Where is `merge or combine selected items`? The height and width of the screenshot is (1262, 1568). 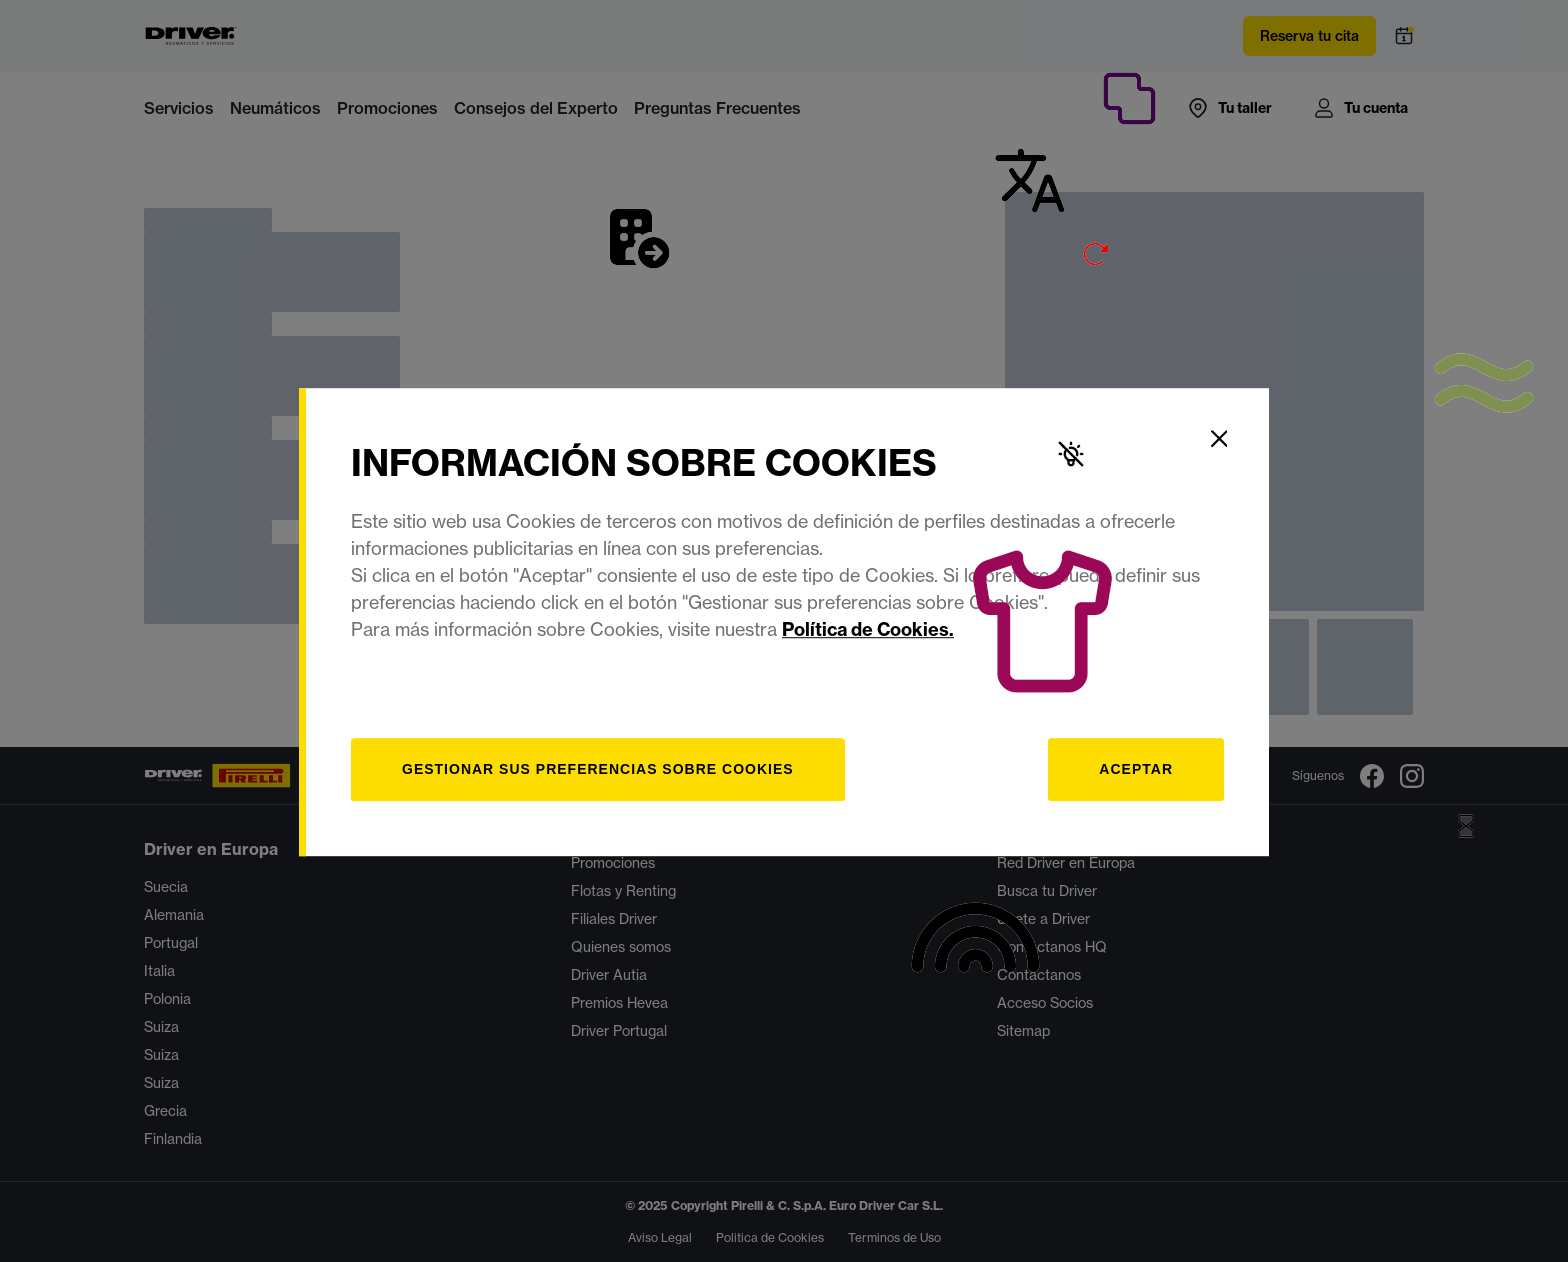
merge or combine selected items is located at coordinates (1129, 98).